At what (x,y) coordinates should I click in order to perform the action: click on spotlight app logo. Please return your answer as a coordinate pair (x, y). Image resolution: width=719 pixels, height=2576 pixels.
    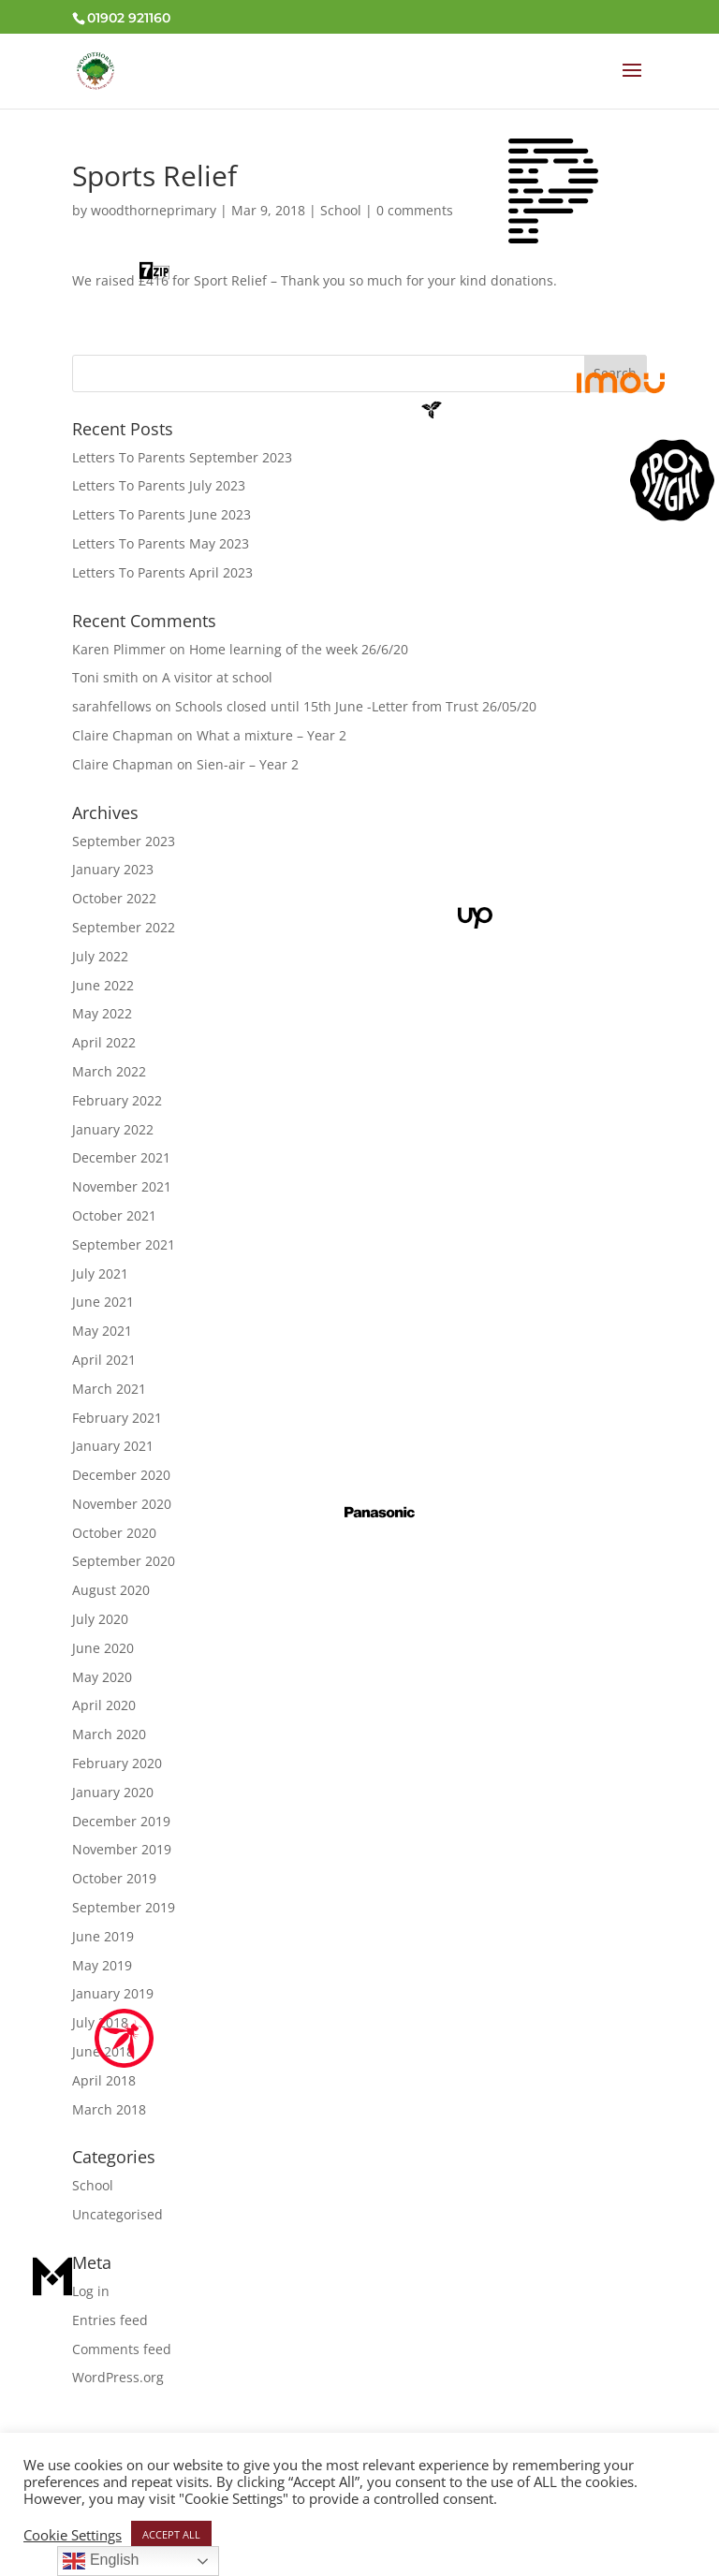
    Looking at the image, I should click on (672, 480).